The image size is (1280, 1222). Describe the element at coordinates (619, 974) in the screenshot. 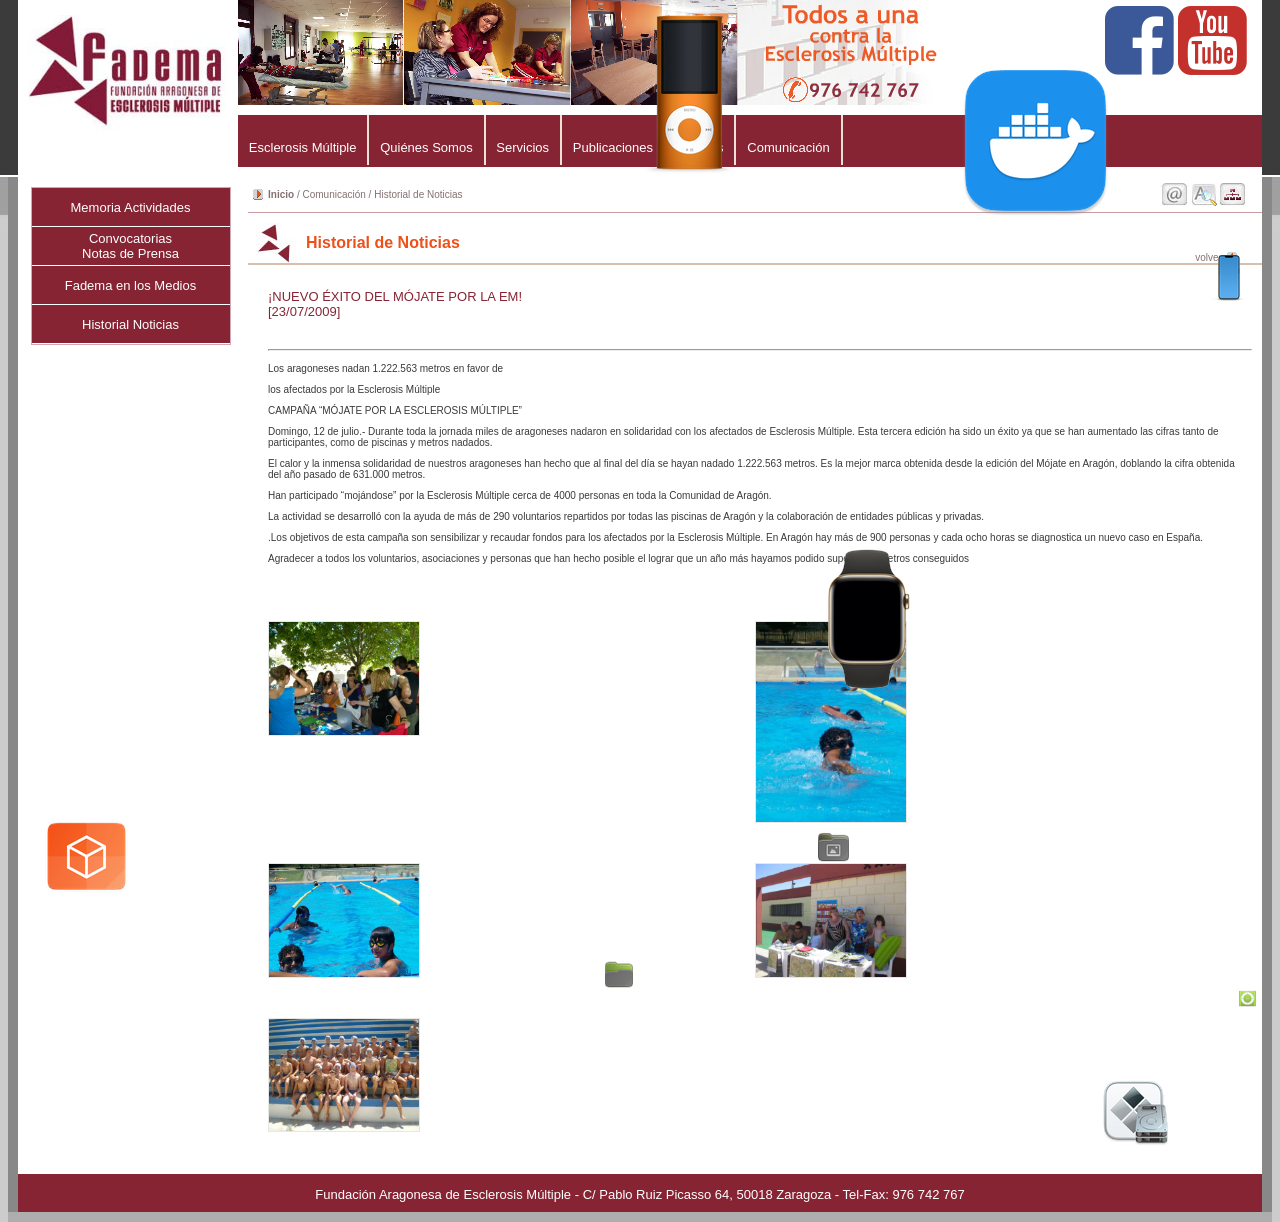

I see `indicates a valid drop target for dragging files` at that location.